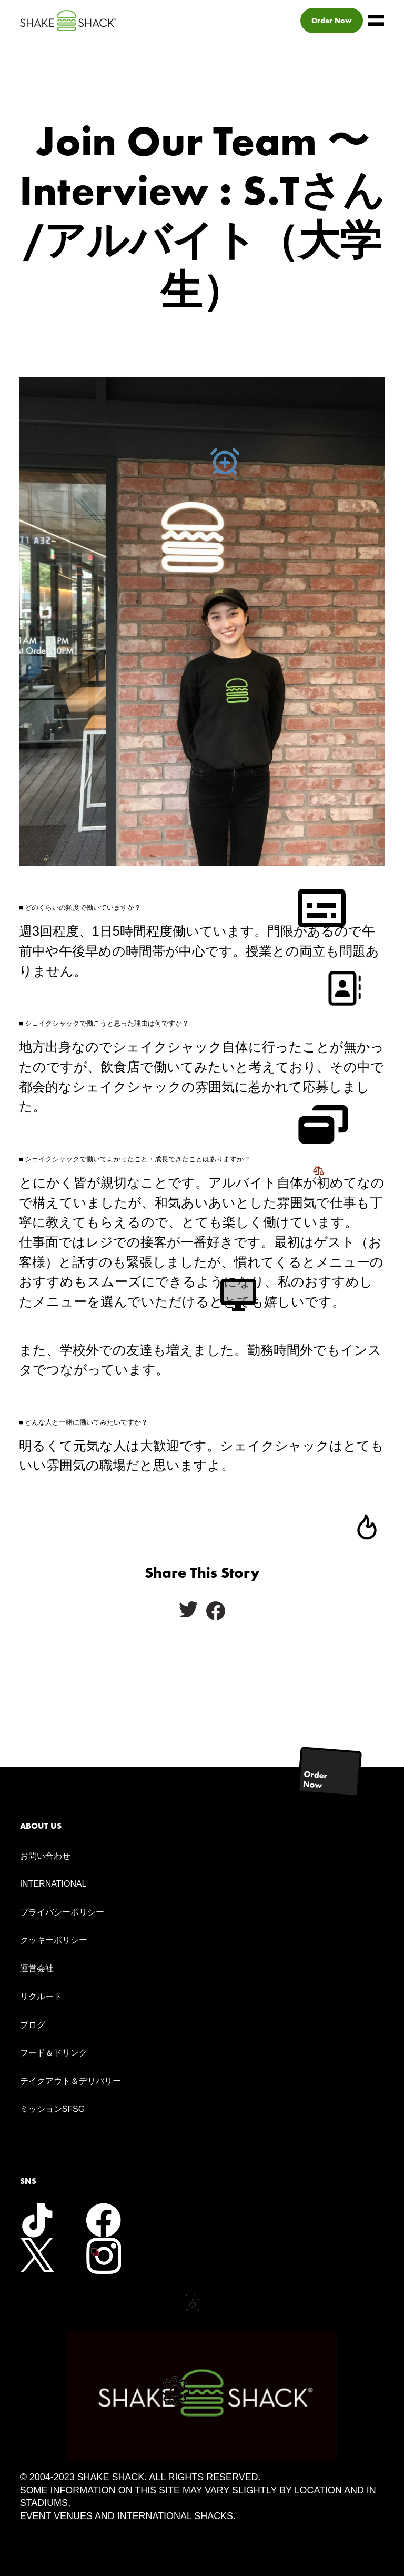  What do you see at coordinates (321, 908) in the screenshot?
I see `enable subtitles or closed captions` at bounding box center [321, 908].